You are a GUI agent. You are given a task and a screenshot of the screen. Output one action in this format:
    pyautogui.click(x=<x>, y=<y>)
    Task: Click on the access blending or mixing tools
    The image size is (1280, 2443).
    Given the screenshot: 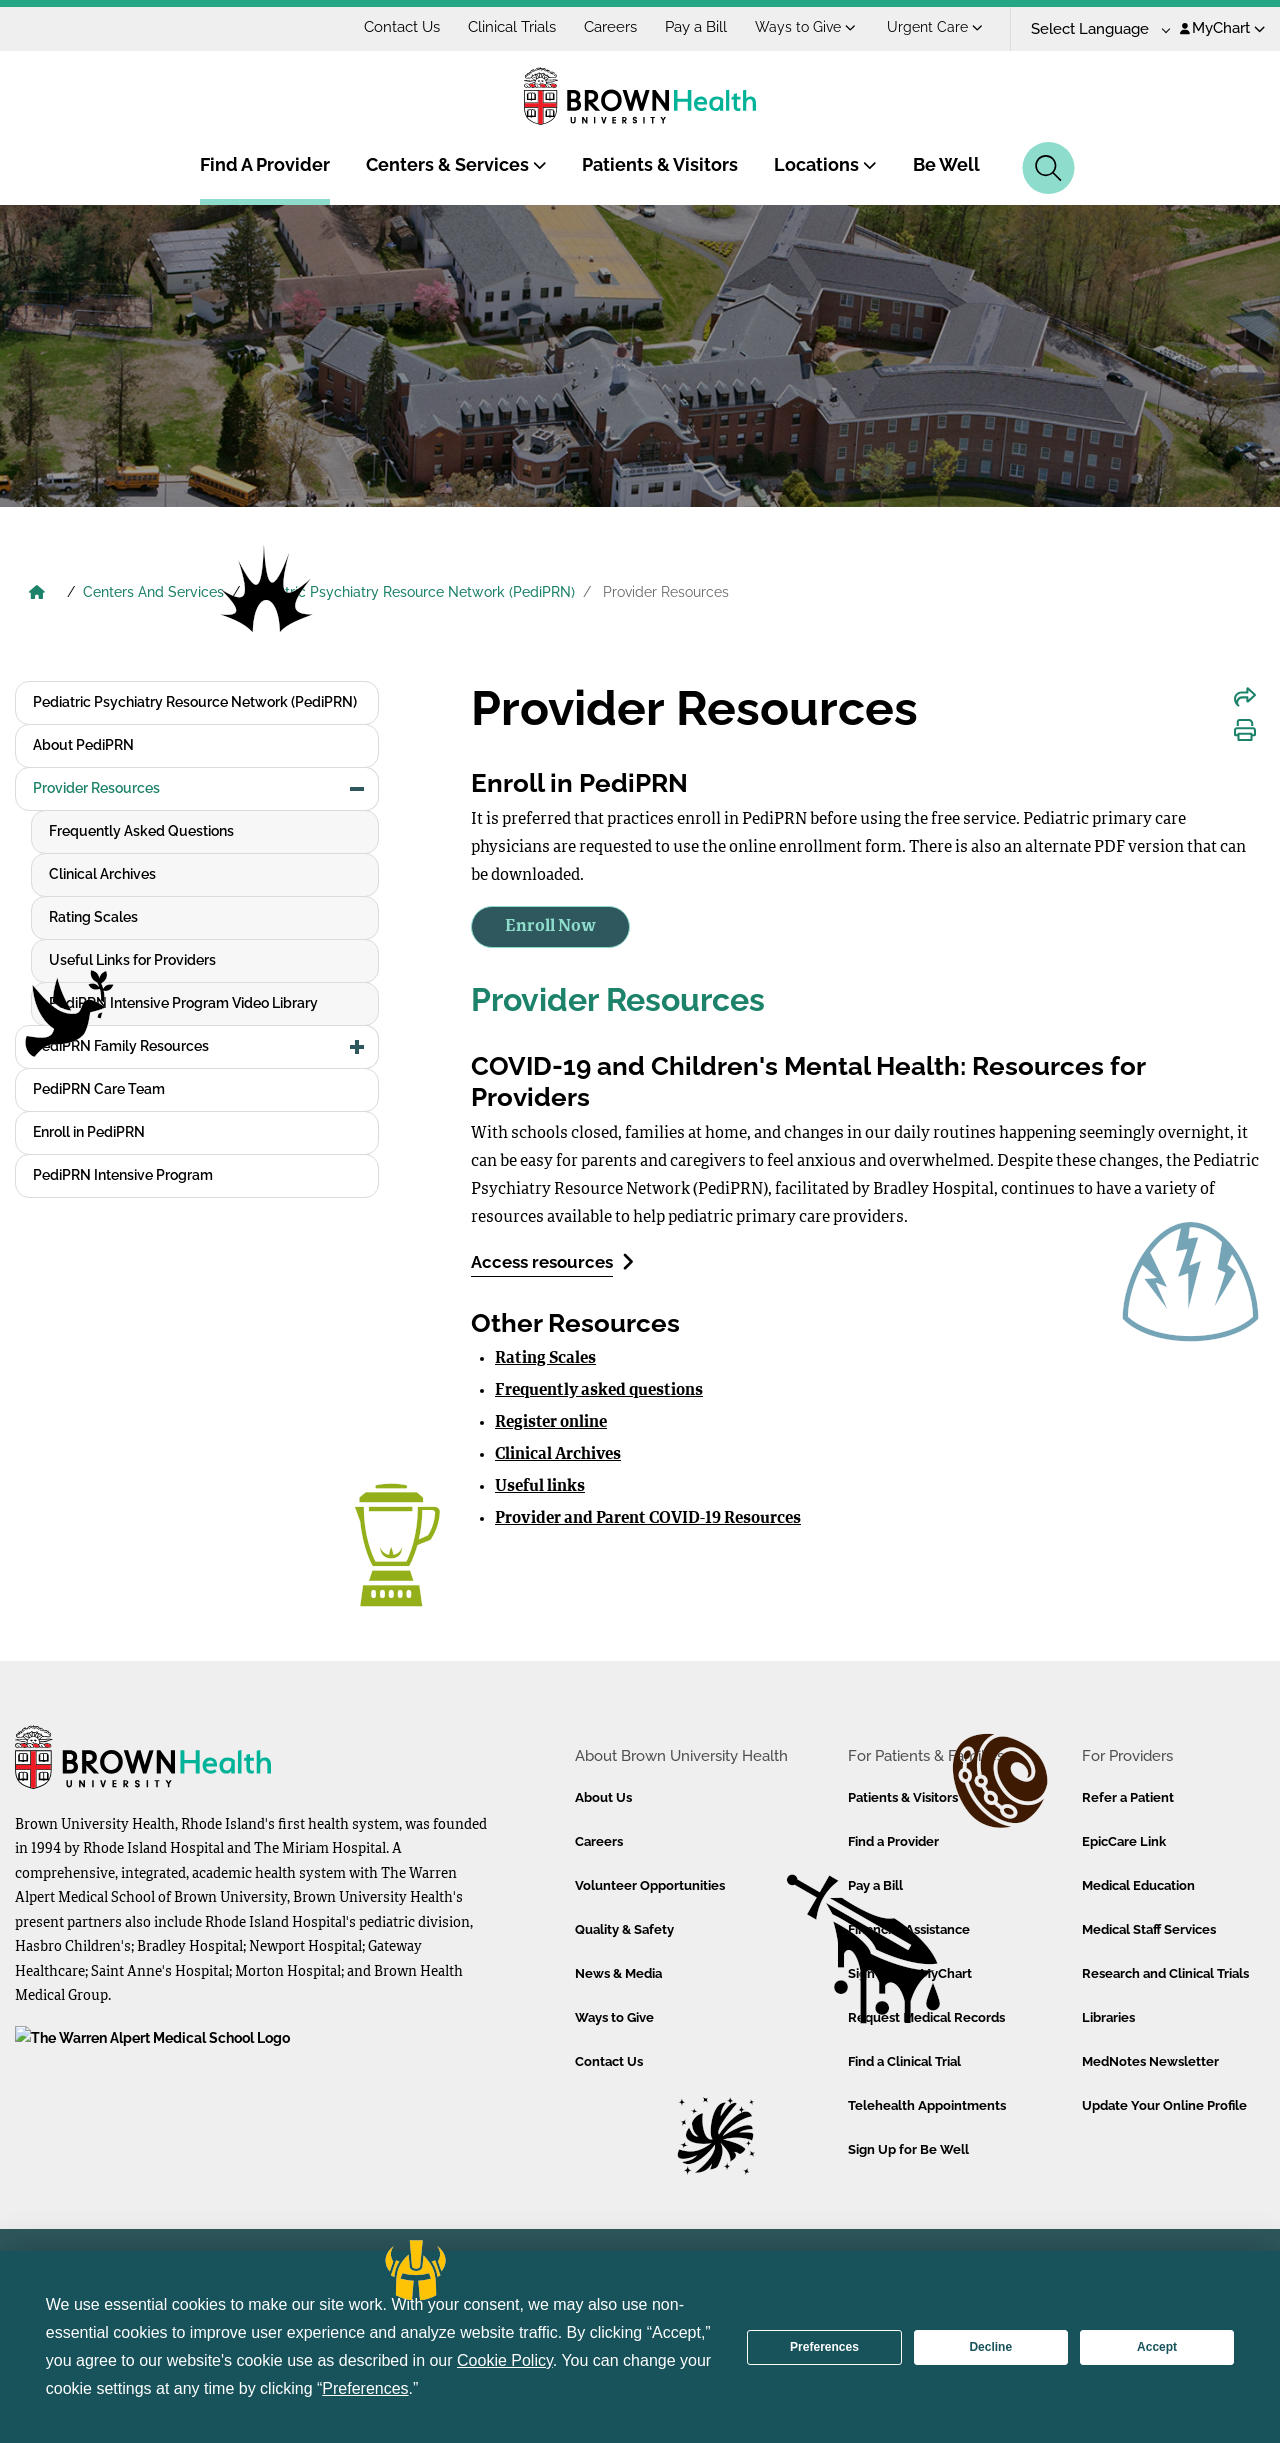 What is the action you would take?
    pyautogui.click(x=391, y=1545)
    